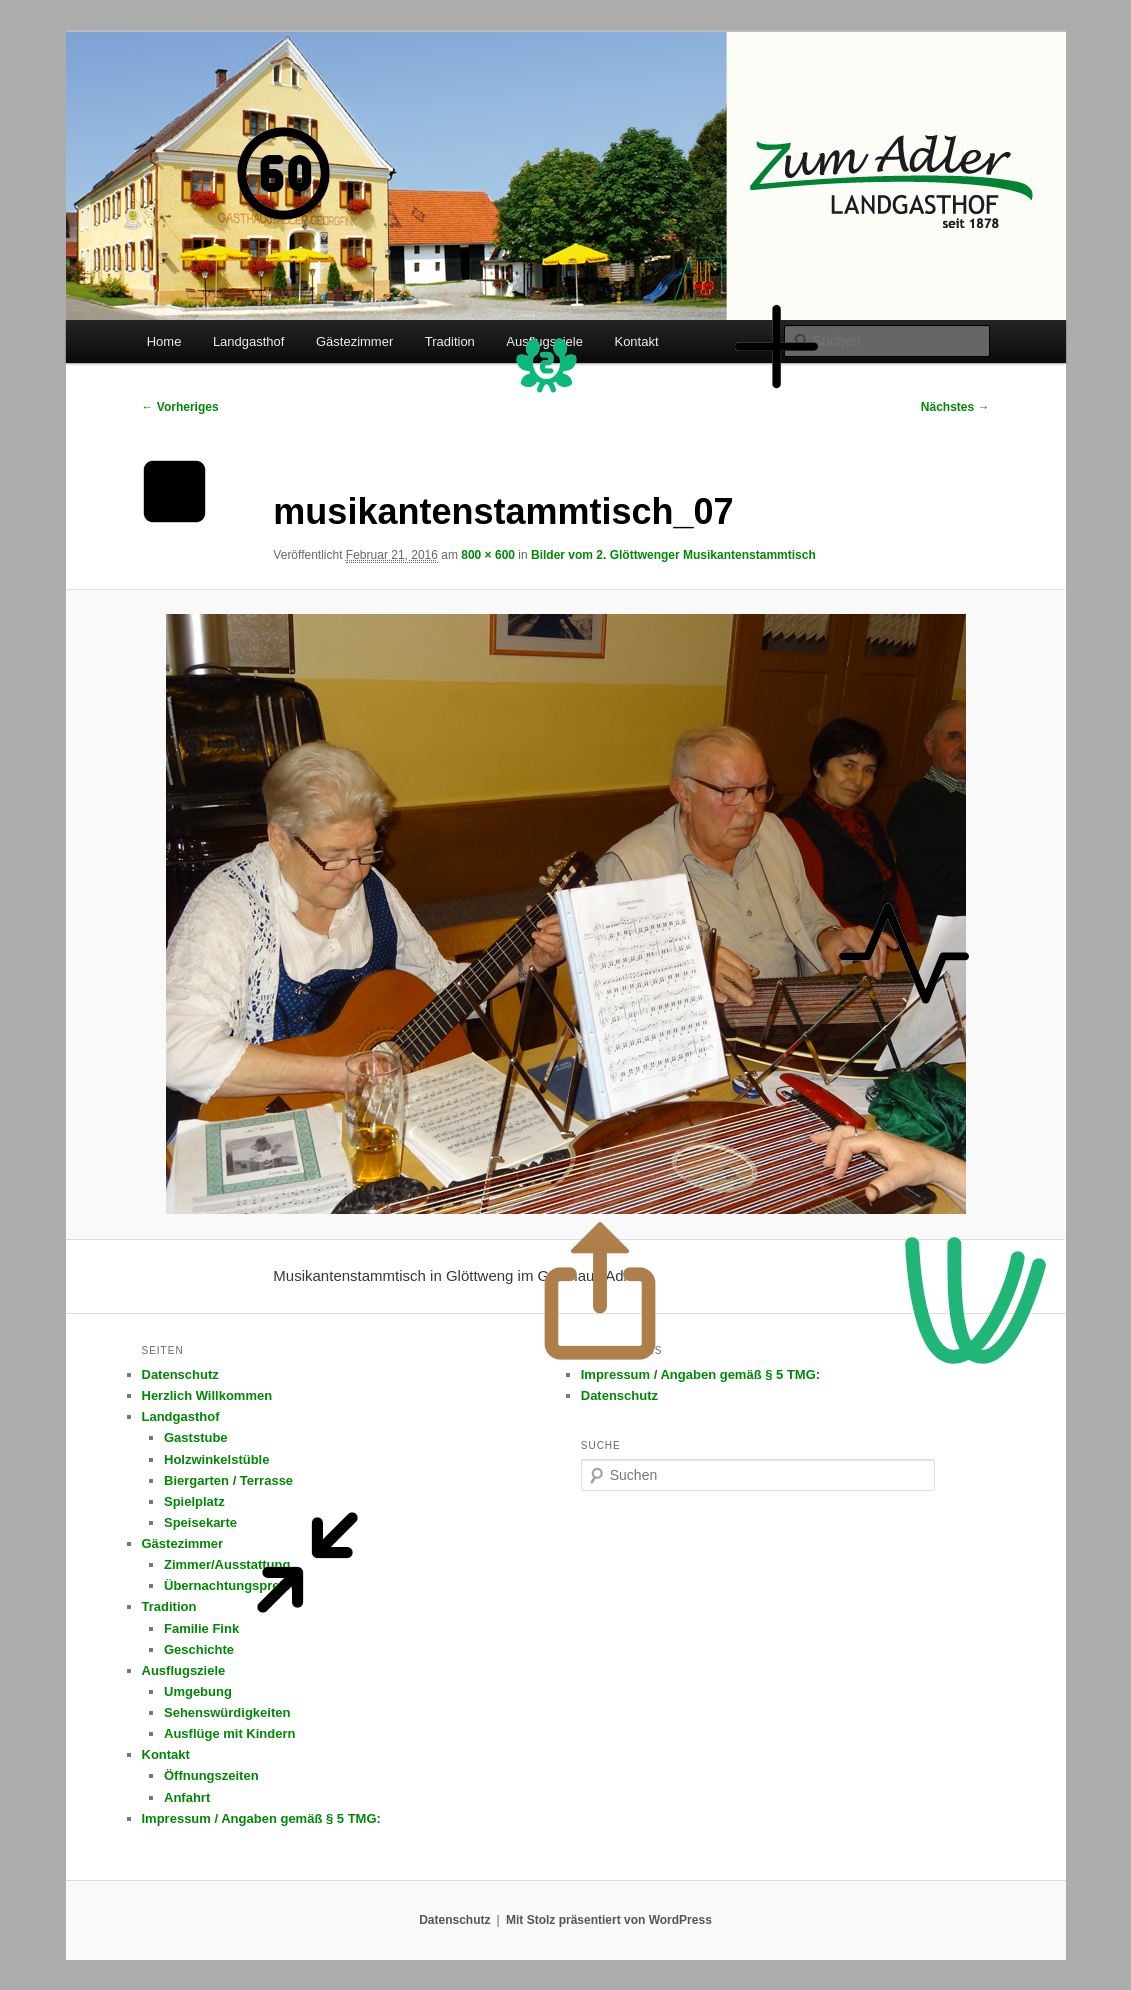 This screenshot has height=1990, width=1131. Describe the element at coordinates (546, 365) in the screenshot. I see `view achievements or awards` at that location.